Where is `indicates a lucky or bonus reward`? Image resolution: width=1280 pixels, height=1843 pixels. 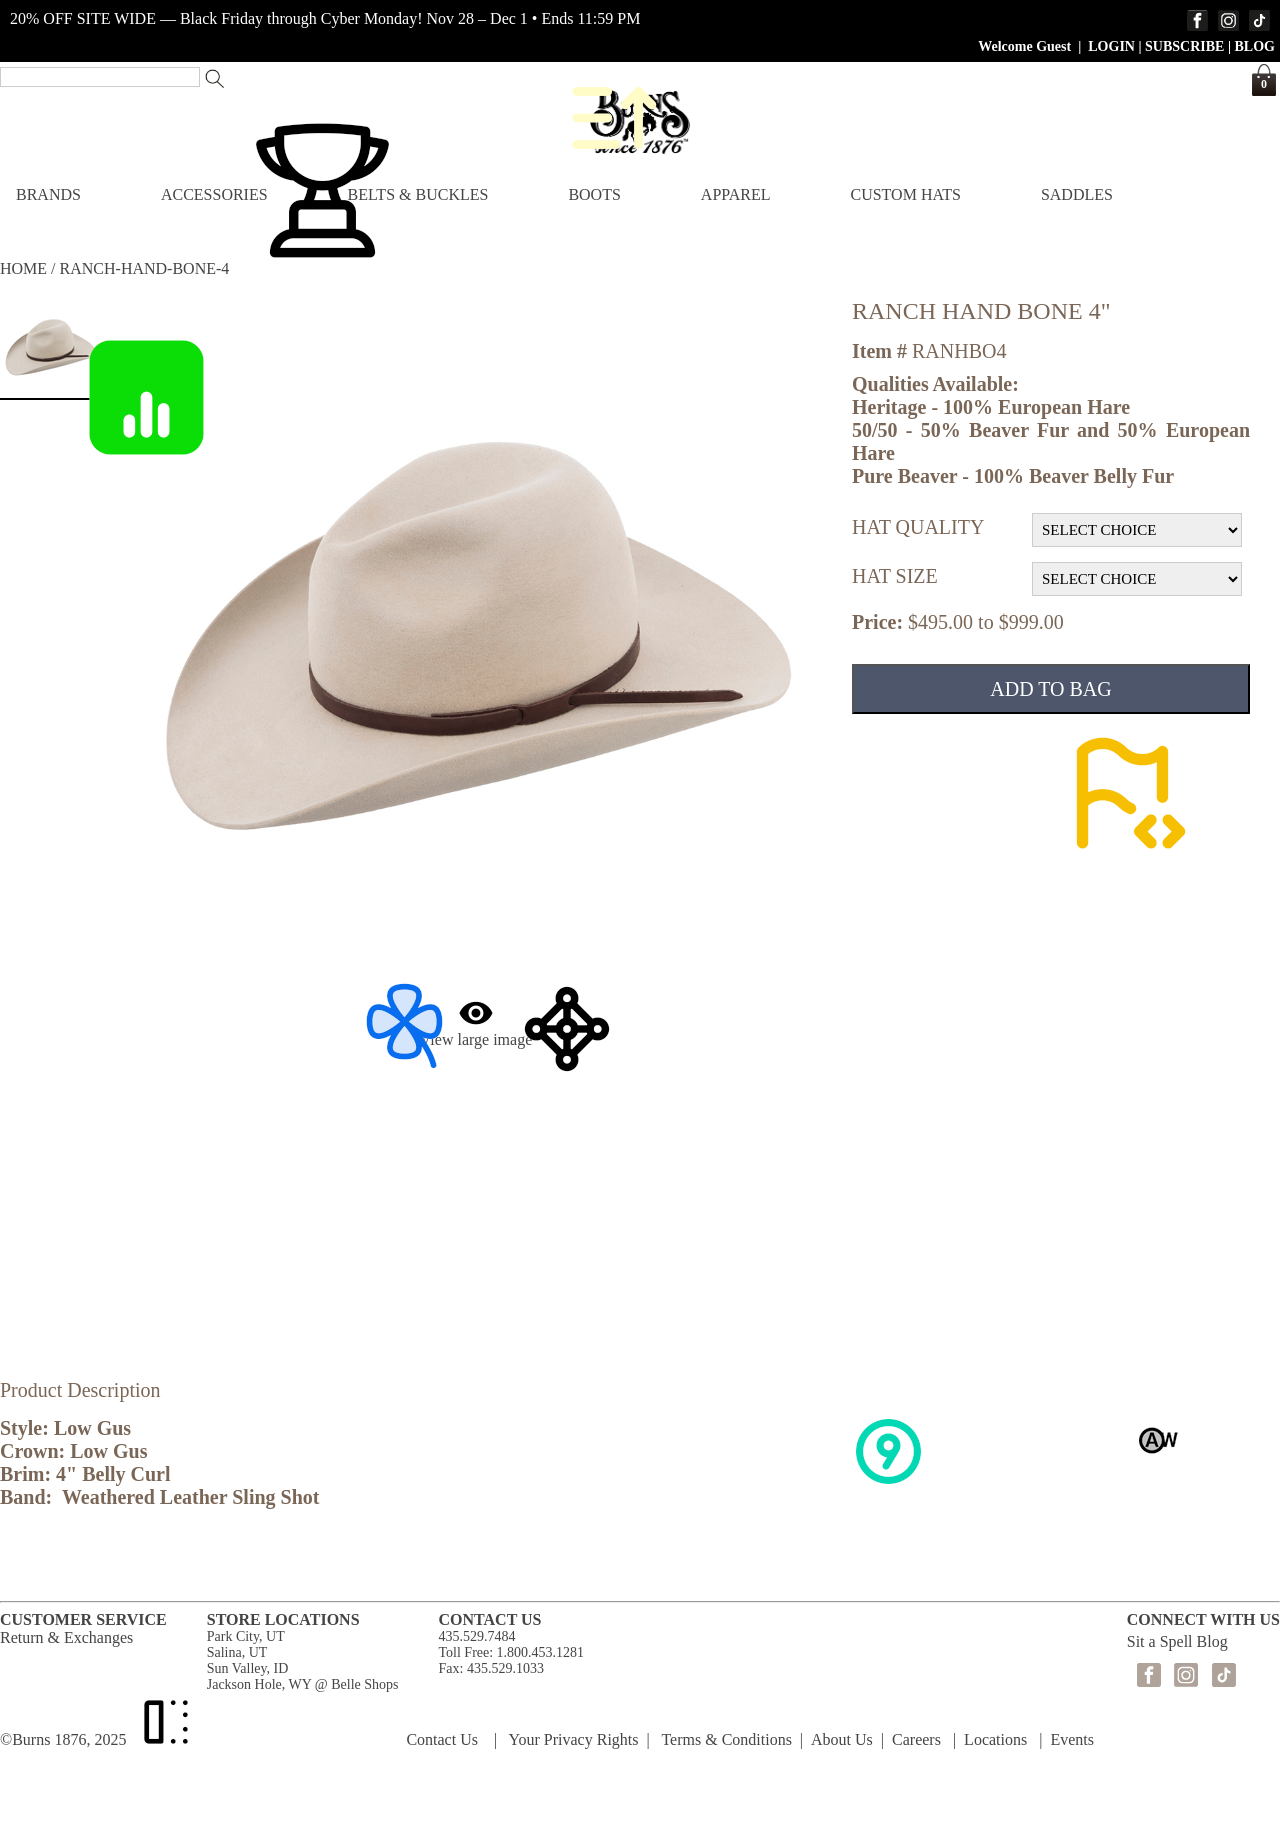
indicates a lucky or bonus reward is located at coordinates (404, 1024).